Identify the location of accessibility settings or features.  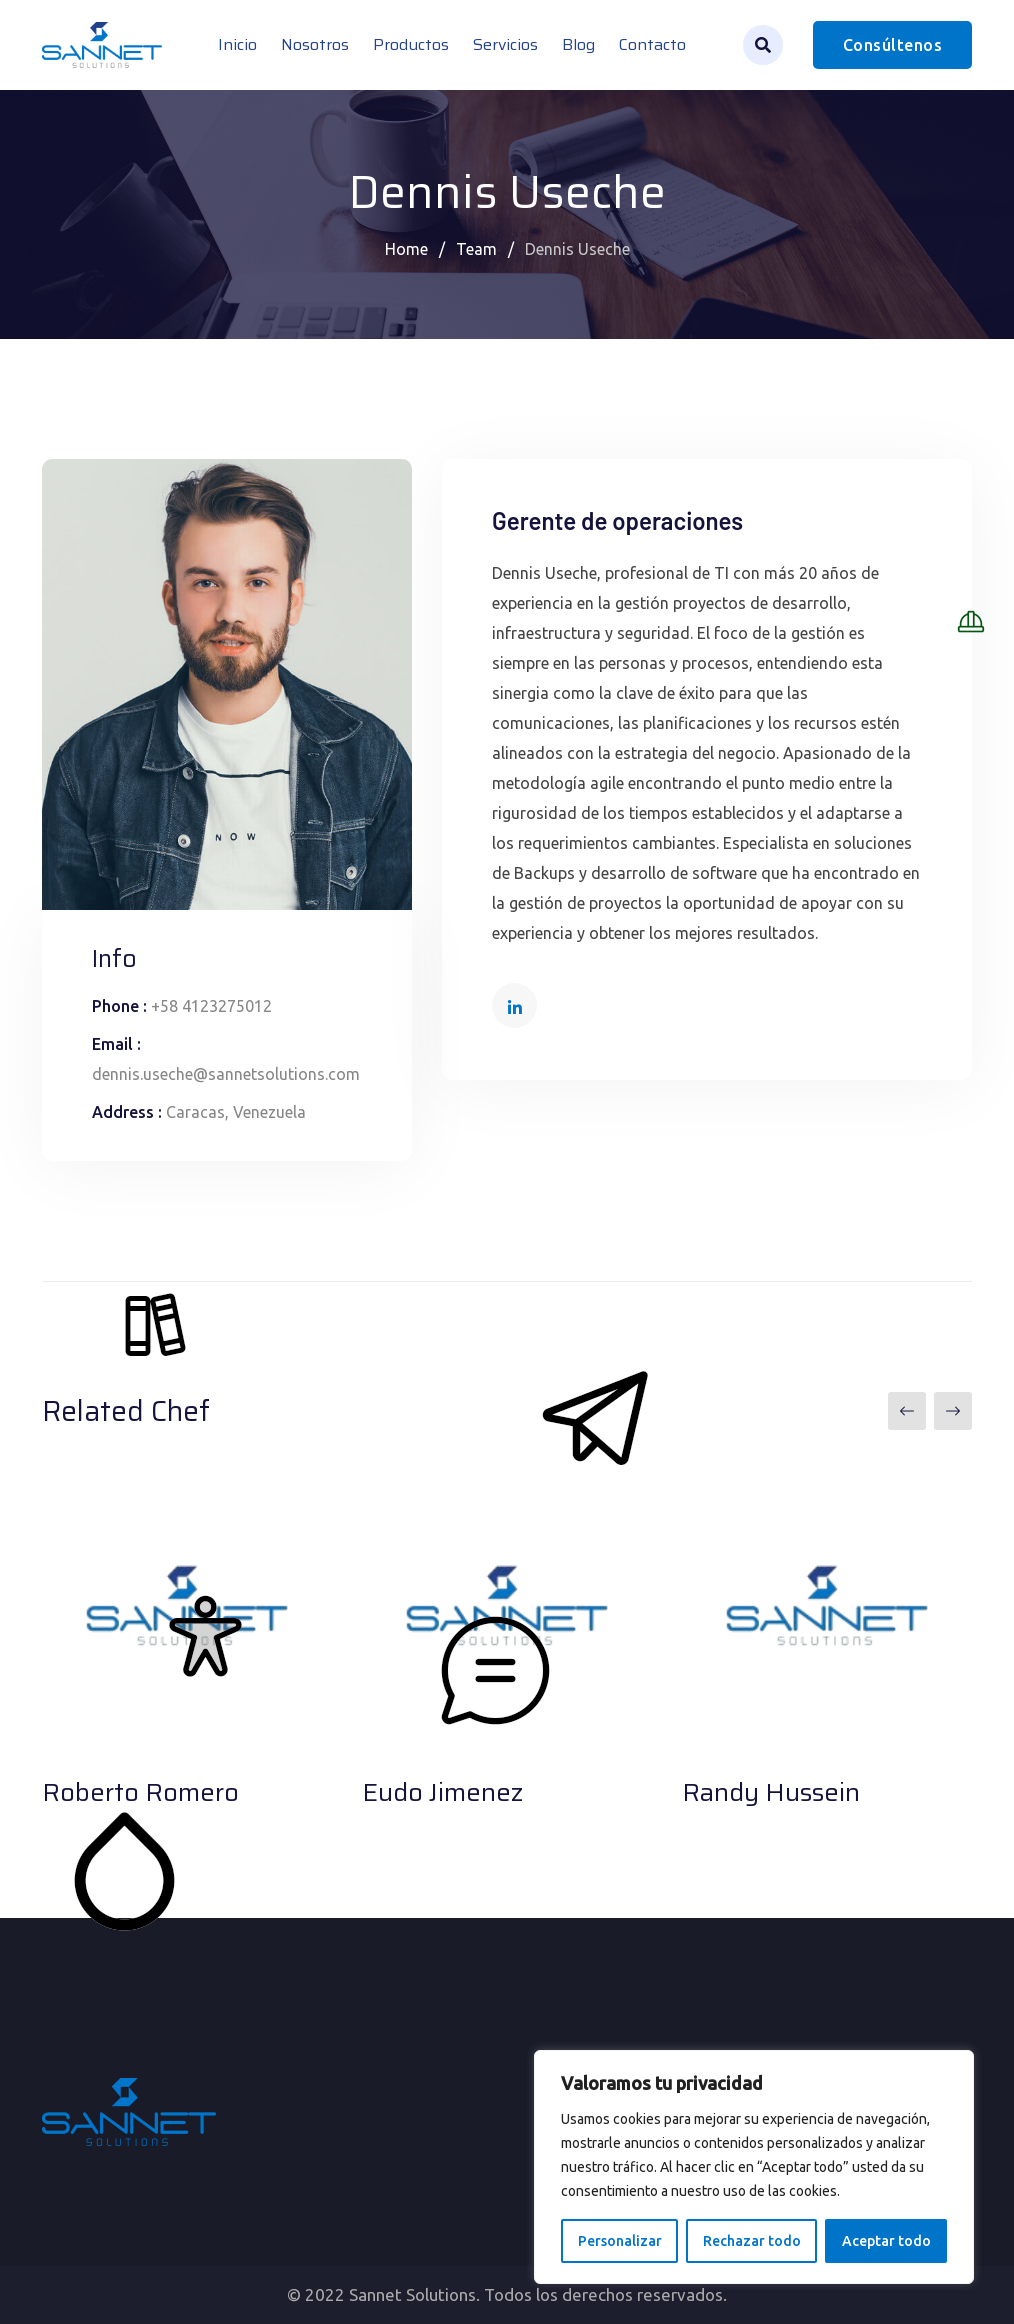
(205, 1637).